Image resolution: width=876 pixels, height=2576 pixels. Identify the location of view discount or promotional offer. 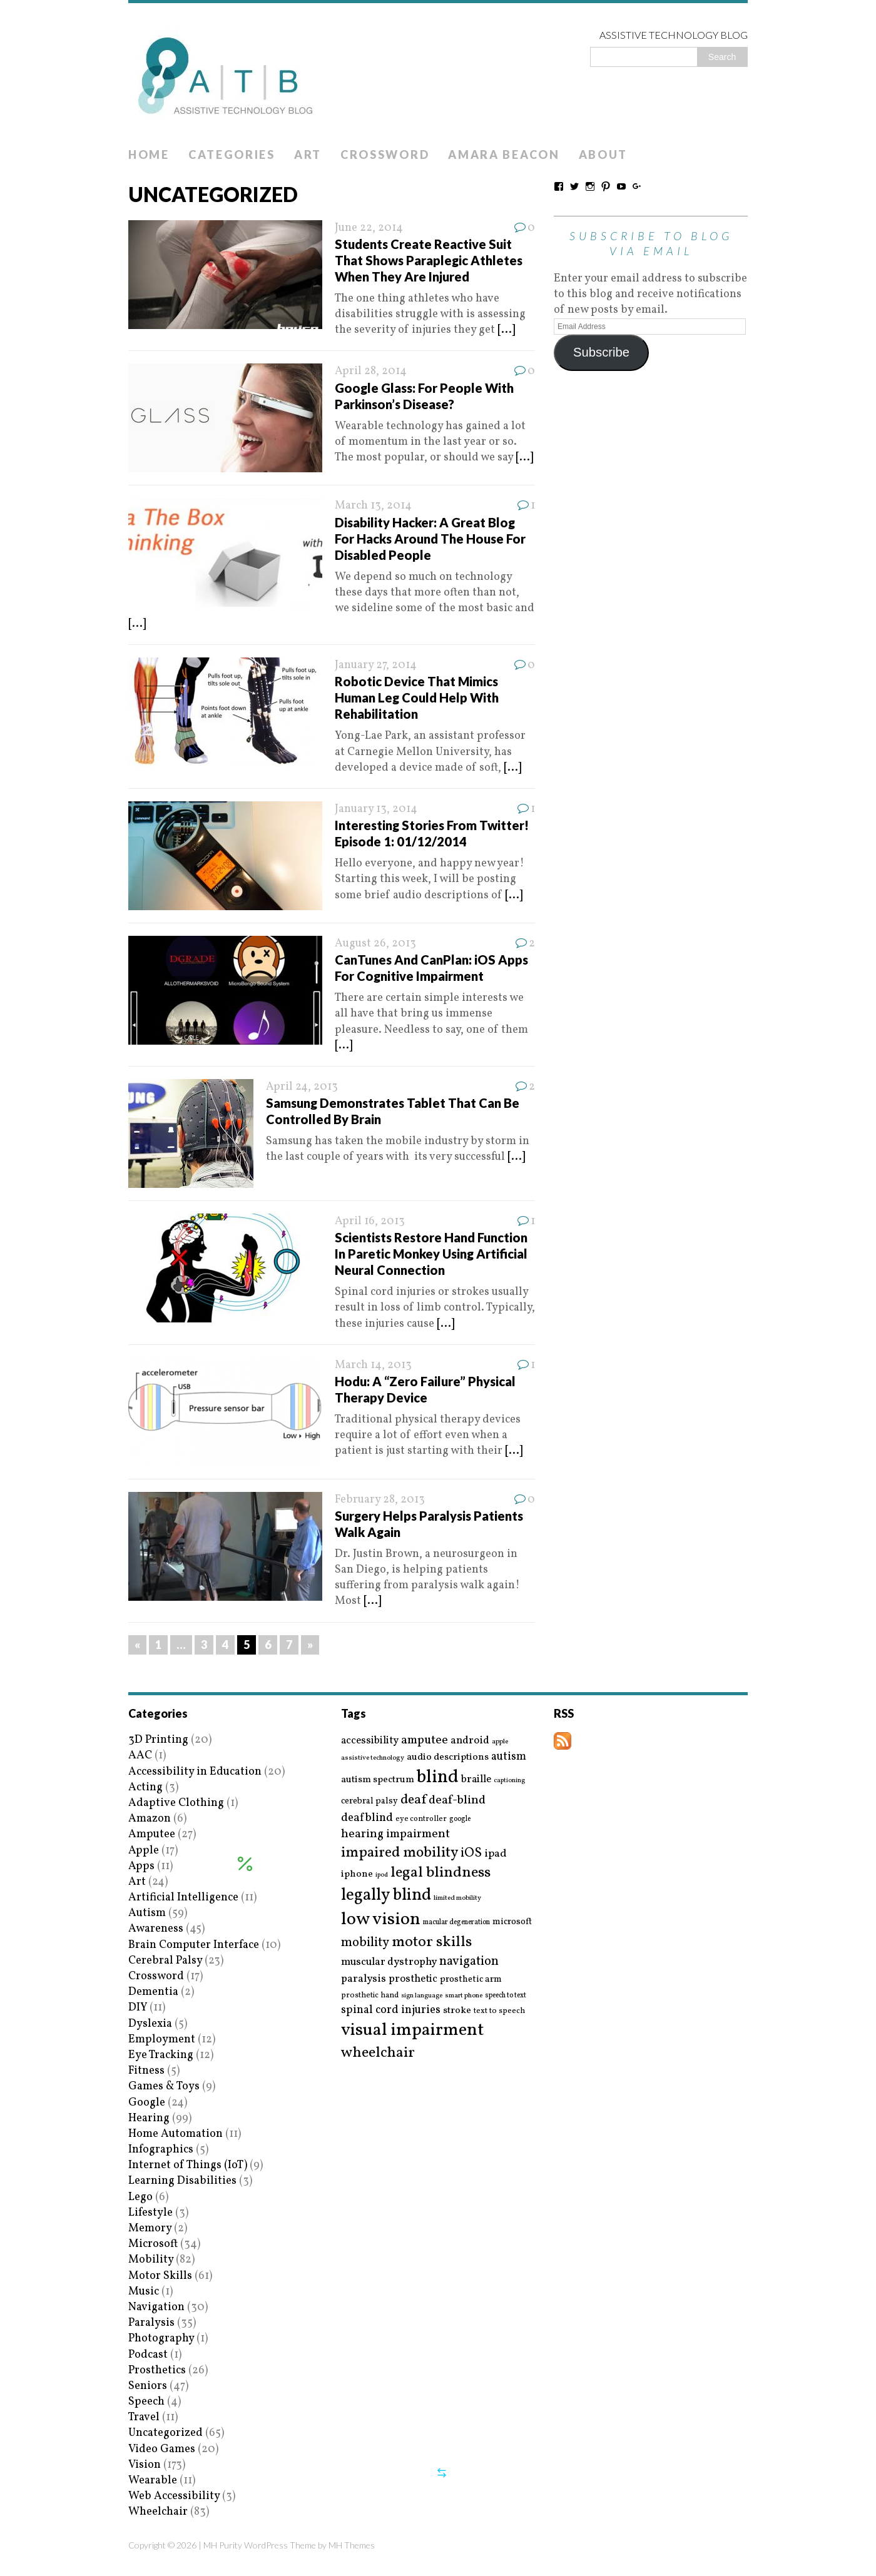
(245, 1864).